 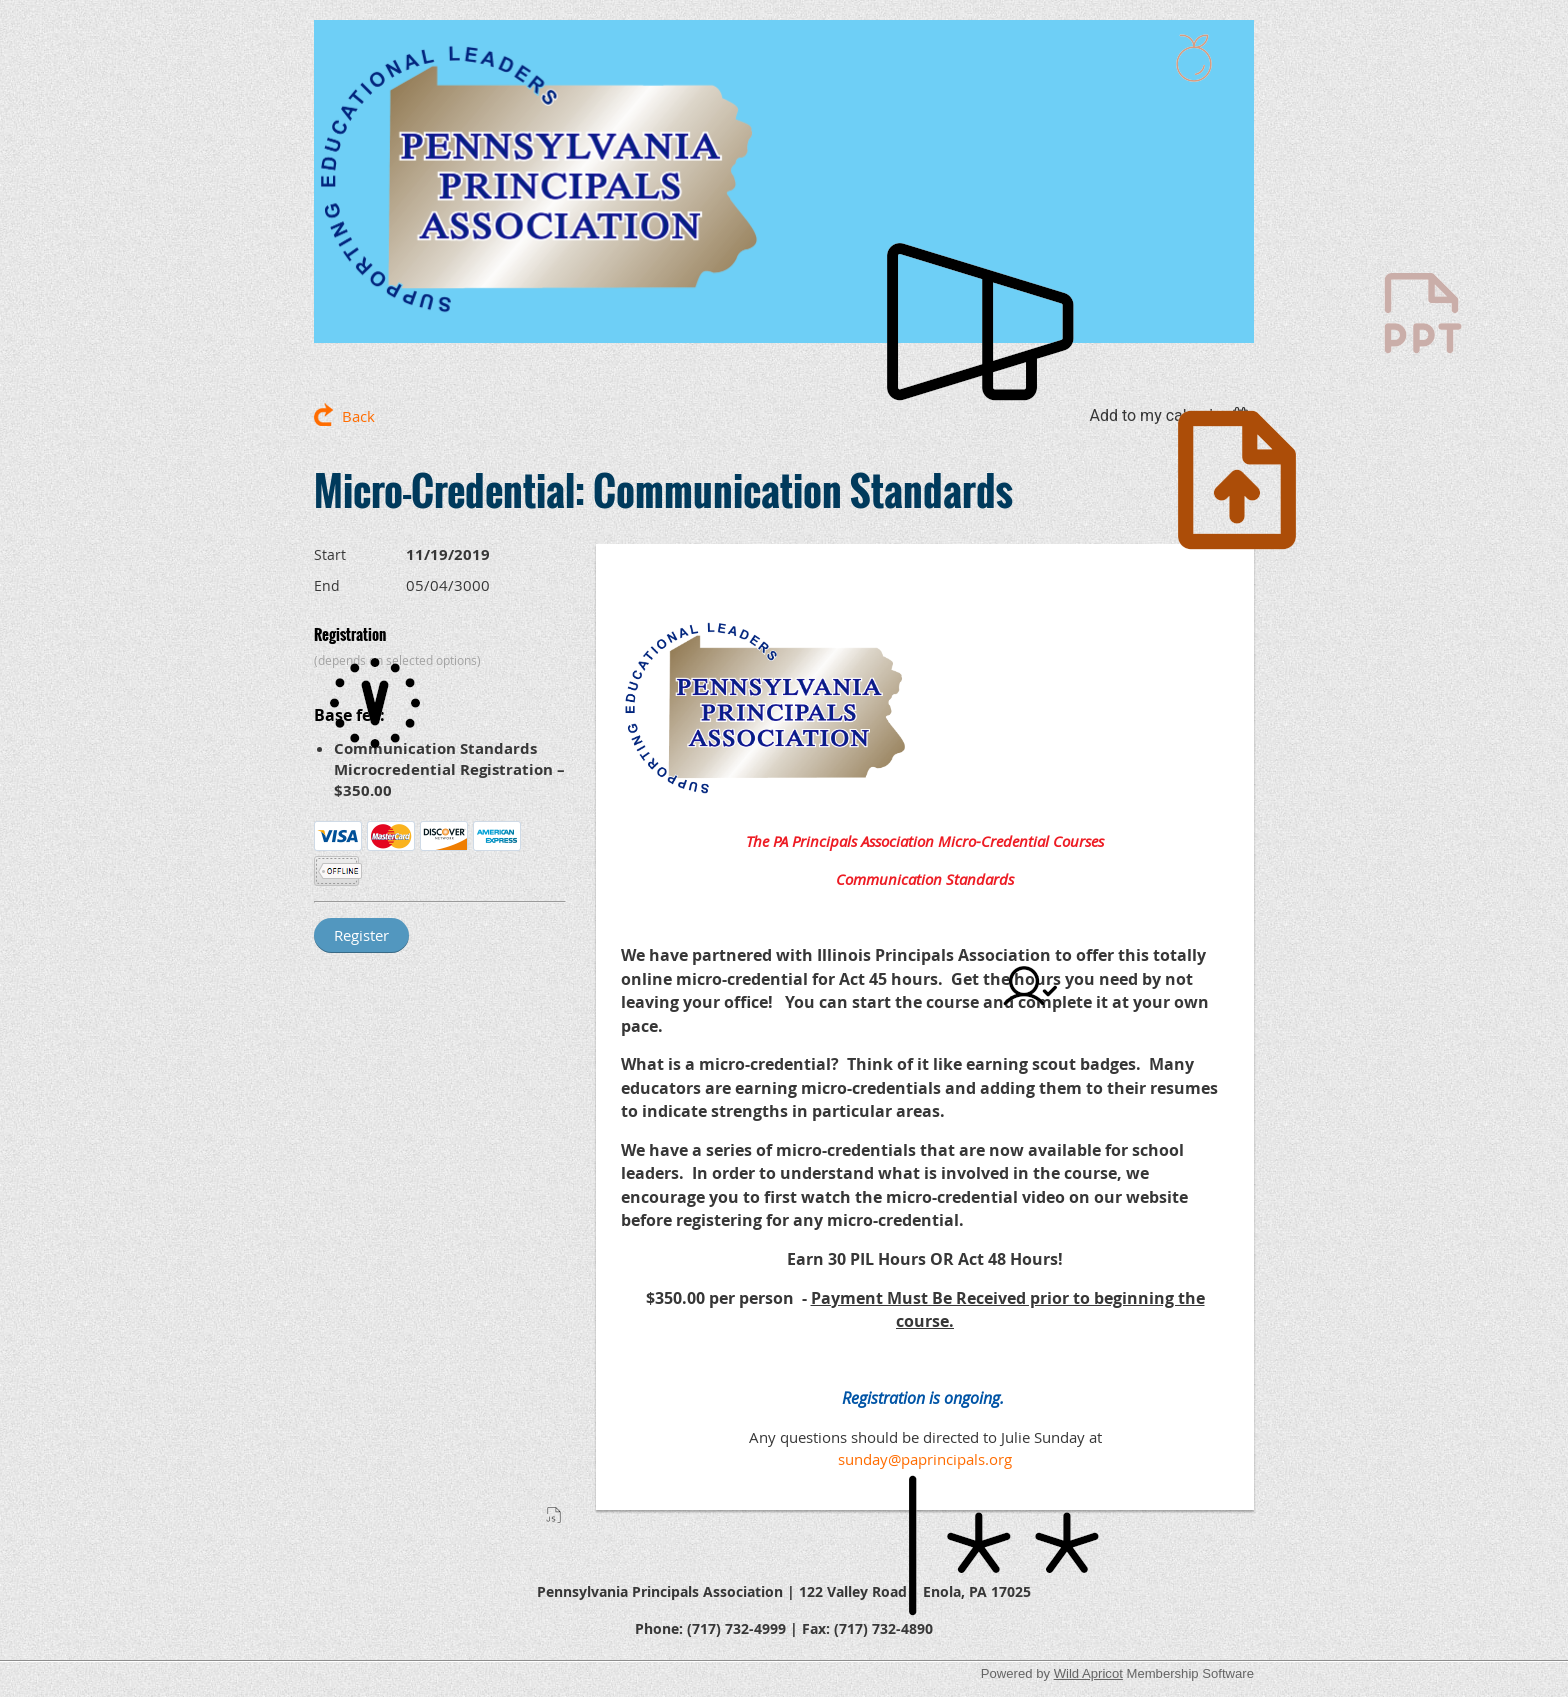 What do you see at coordinates (1194, 59) in the screenshot?
I see `select orange flavor or citrus option` at bounding box center [1194, 59].